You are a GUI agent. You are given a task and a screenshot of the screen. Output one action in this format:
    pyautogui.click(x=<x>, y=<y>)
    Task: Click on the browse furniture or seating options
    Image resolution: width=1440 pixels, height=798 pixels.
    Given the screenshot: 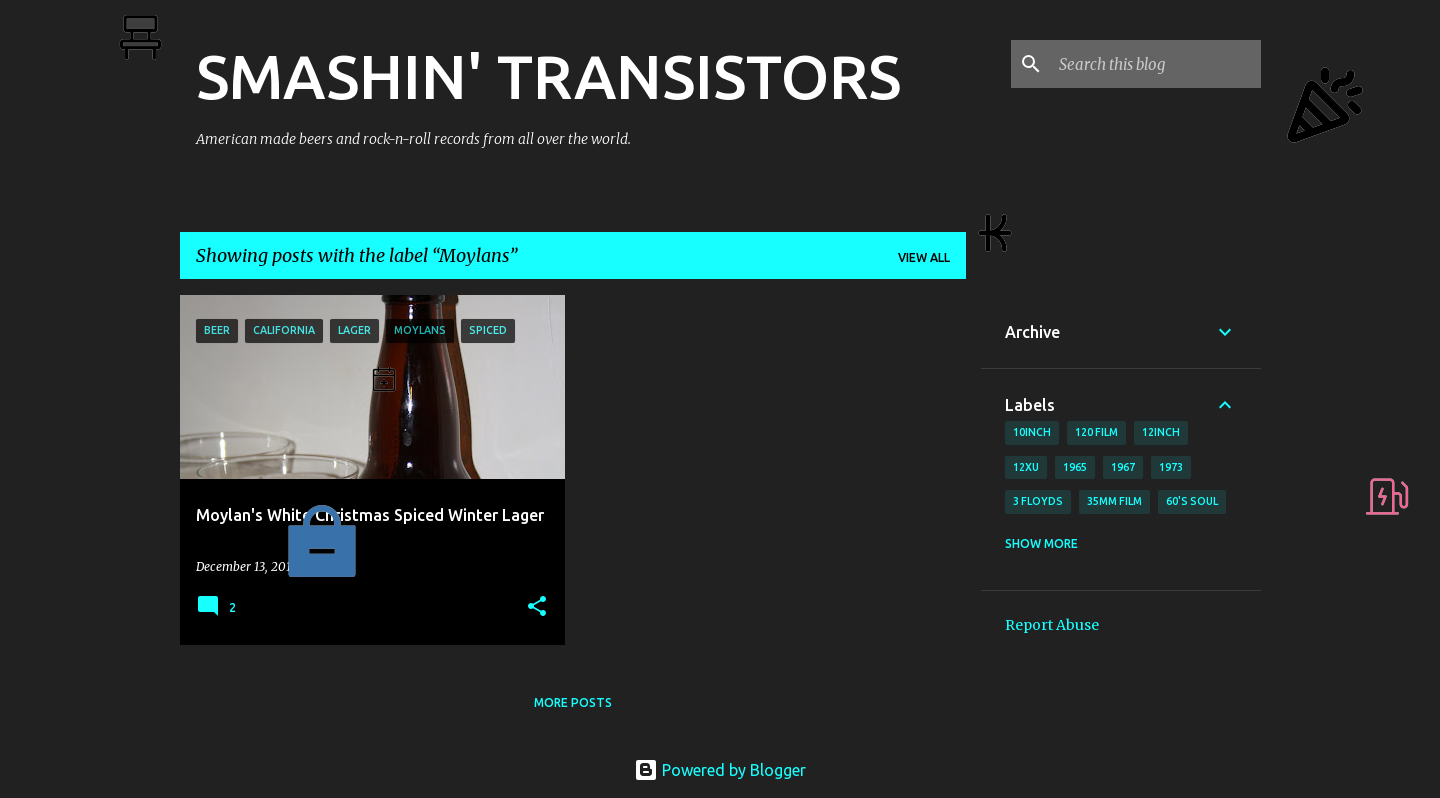 What is the action you would take?
    pyautogui.click(x=140, y=37)
    